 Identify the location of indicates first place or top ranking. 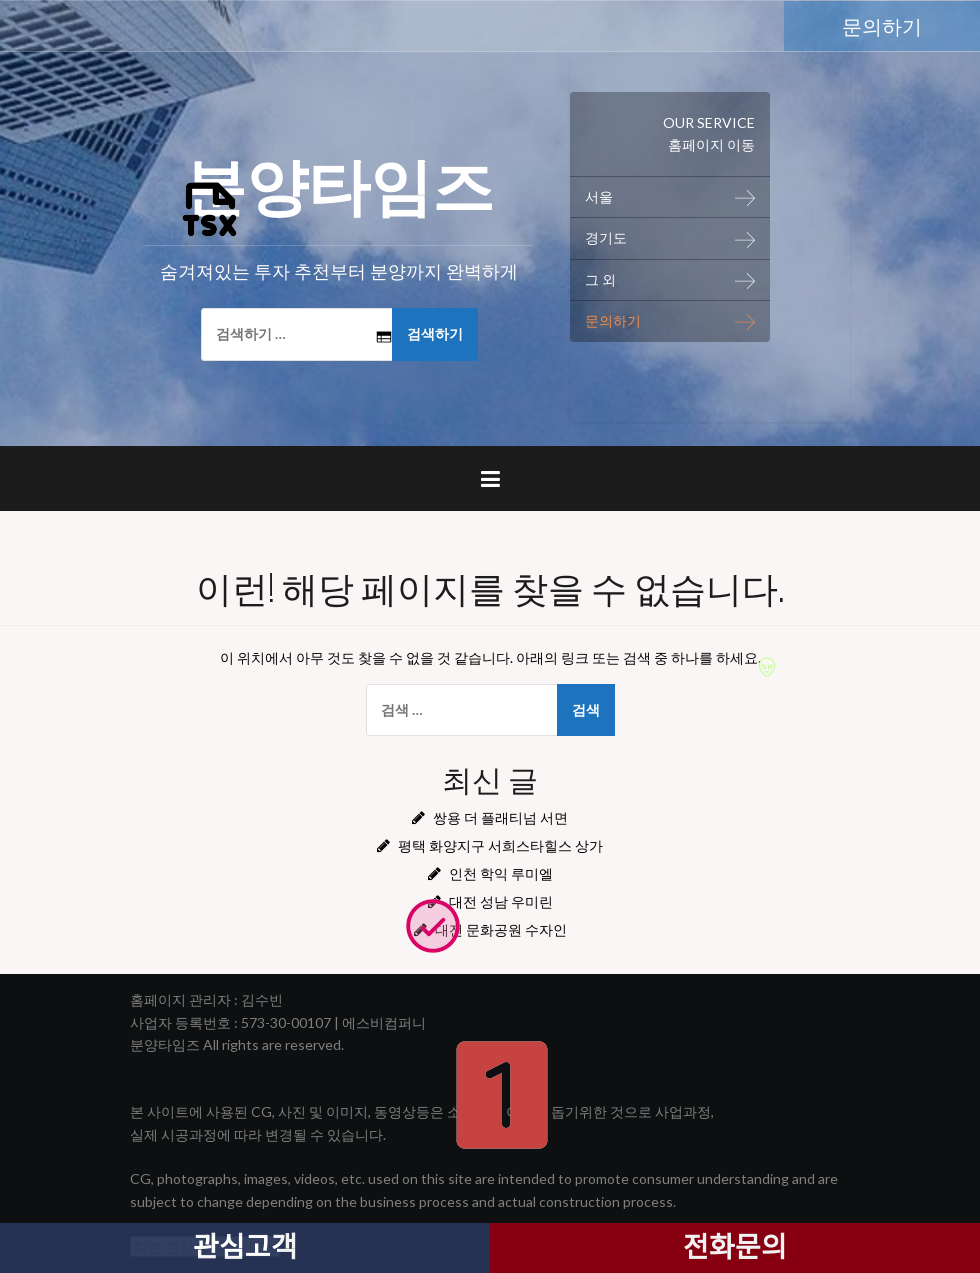
(502, 1095).